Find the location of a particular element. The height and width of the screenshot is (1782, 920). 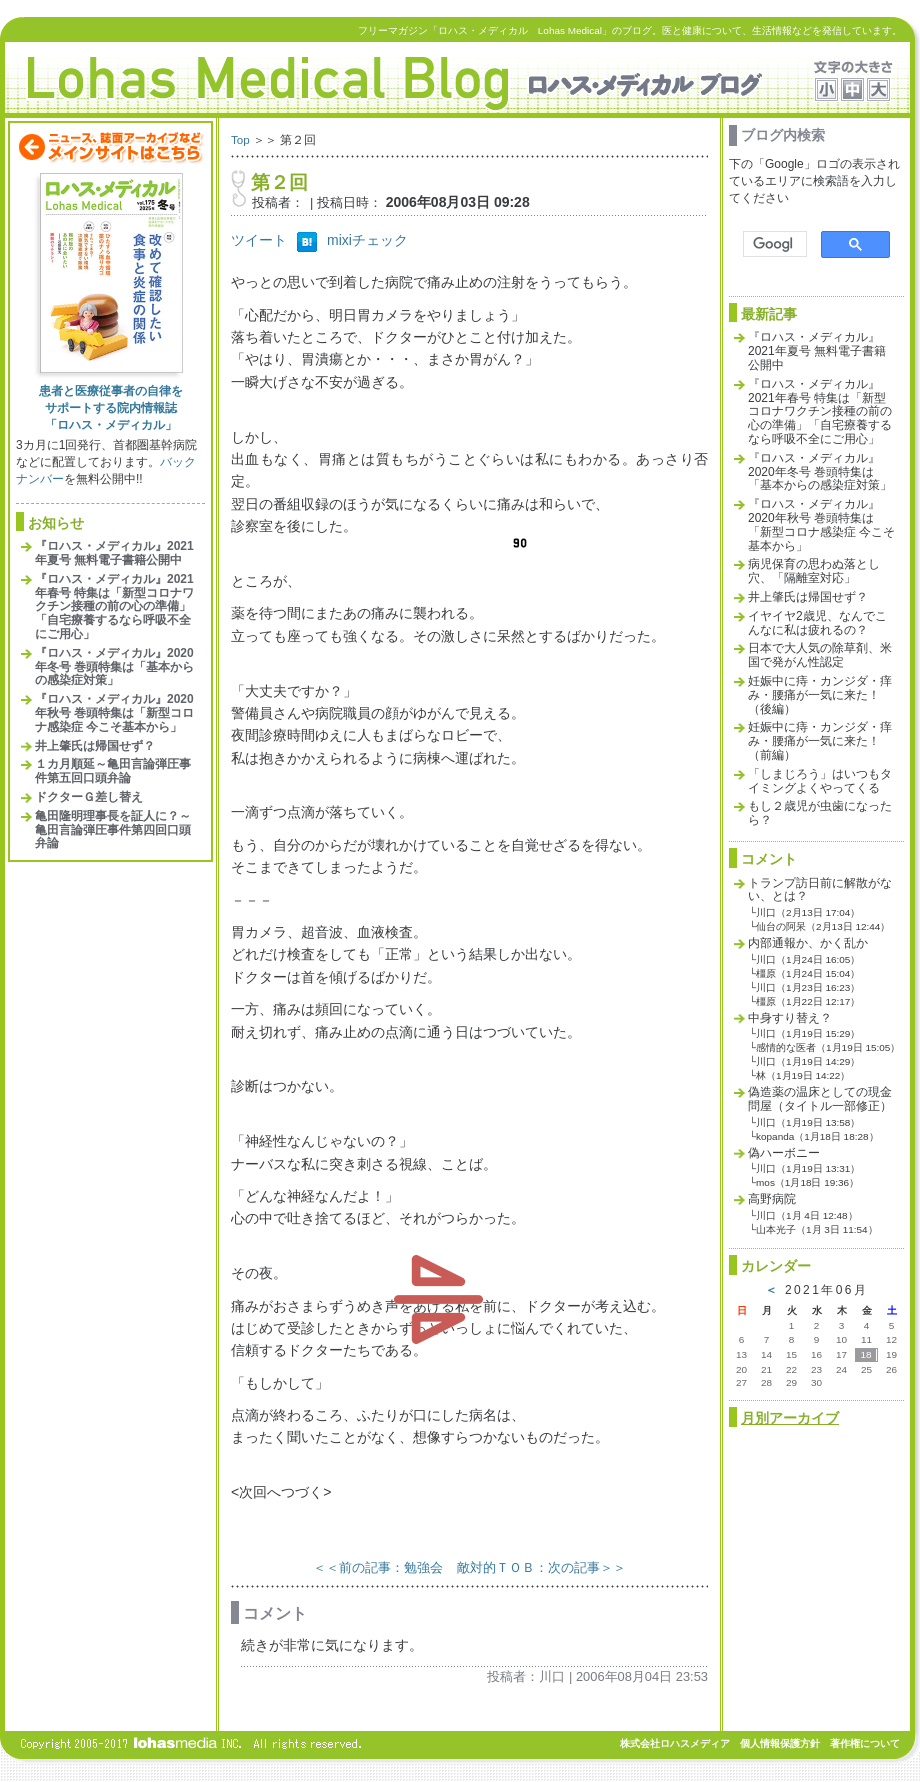

flip image horizontally is located at coordinates (438, 1299).